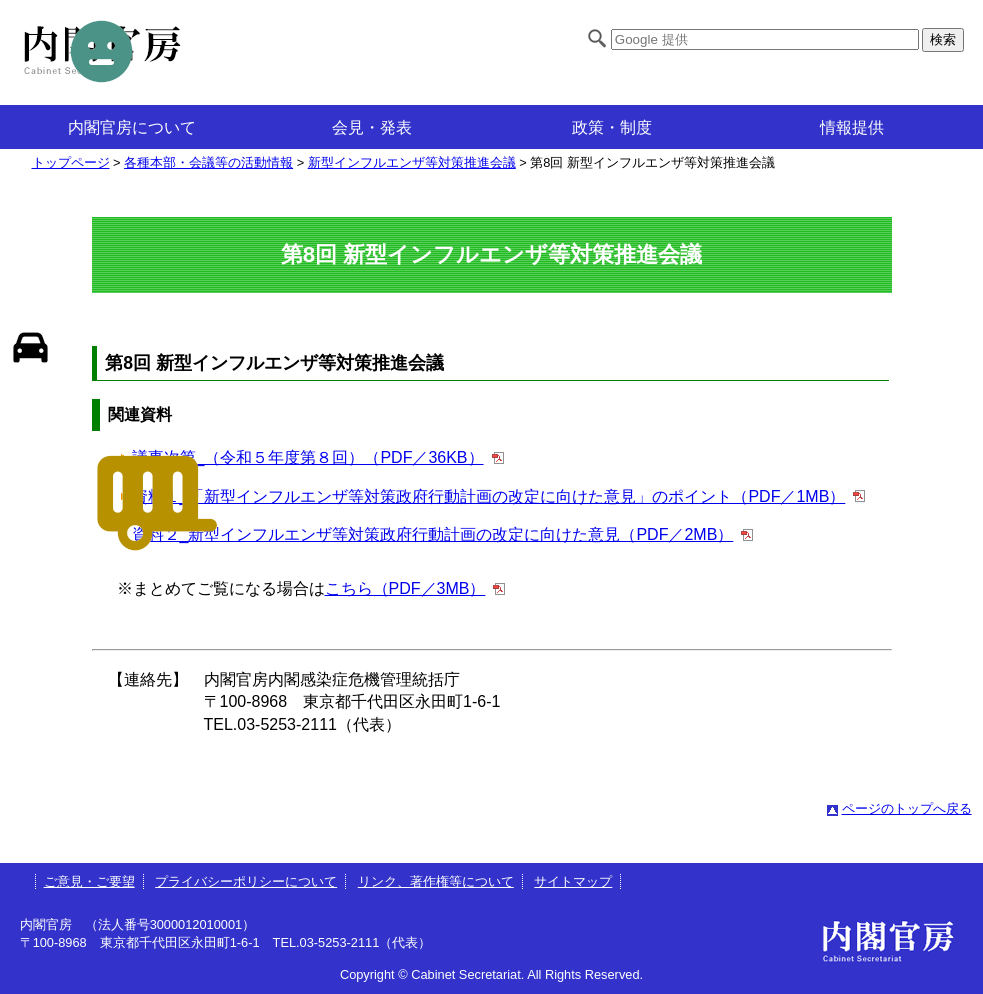 Image resolution: width=983 pixels, height=994 pixels. What do you see at coordinates (30, 347) in the screenshot?
I see `select car or automobile option` at bounding box center [30, 347].